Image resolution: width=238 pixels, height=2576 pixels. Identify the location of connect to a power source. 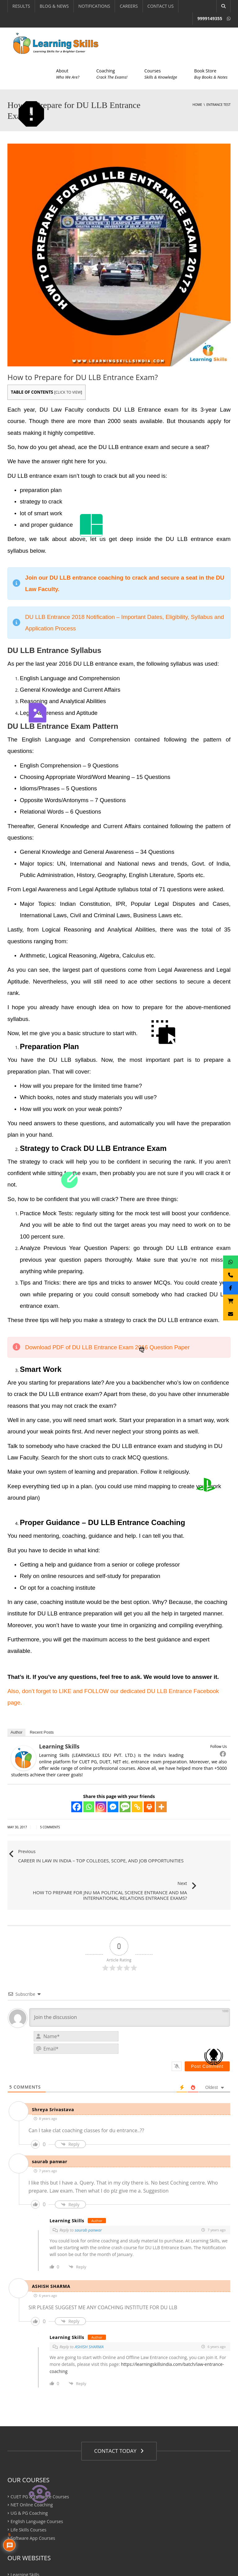
(142, 1349).